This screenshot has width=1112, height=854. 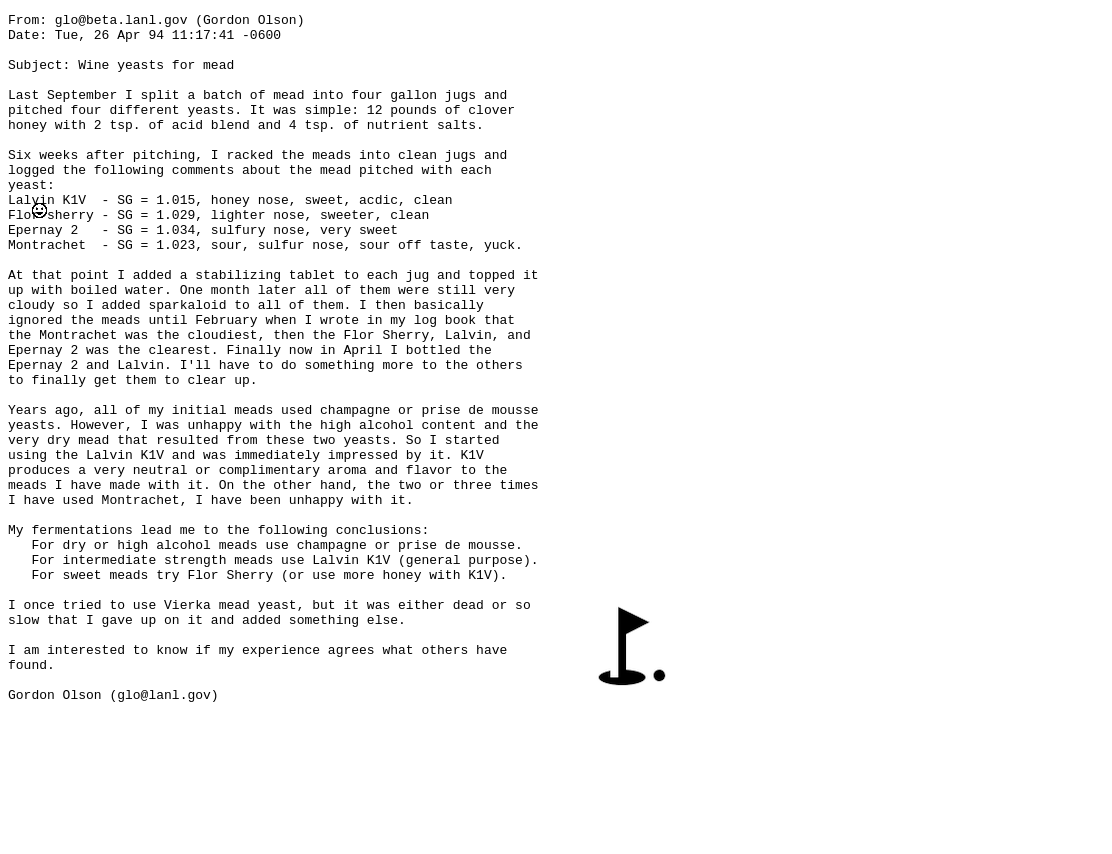 What do you see at coordinates (630, 646) in the screenshot?
I see `view nearby golf courses` at bounding box center [630, 646].